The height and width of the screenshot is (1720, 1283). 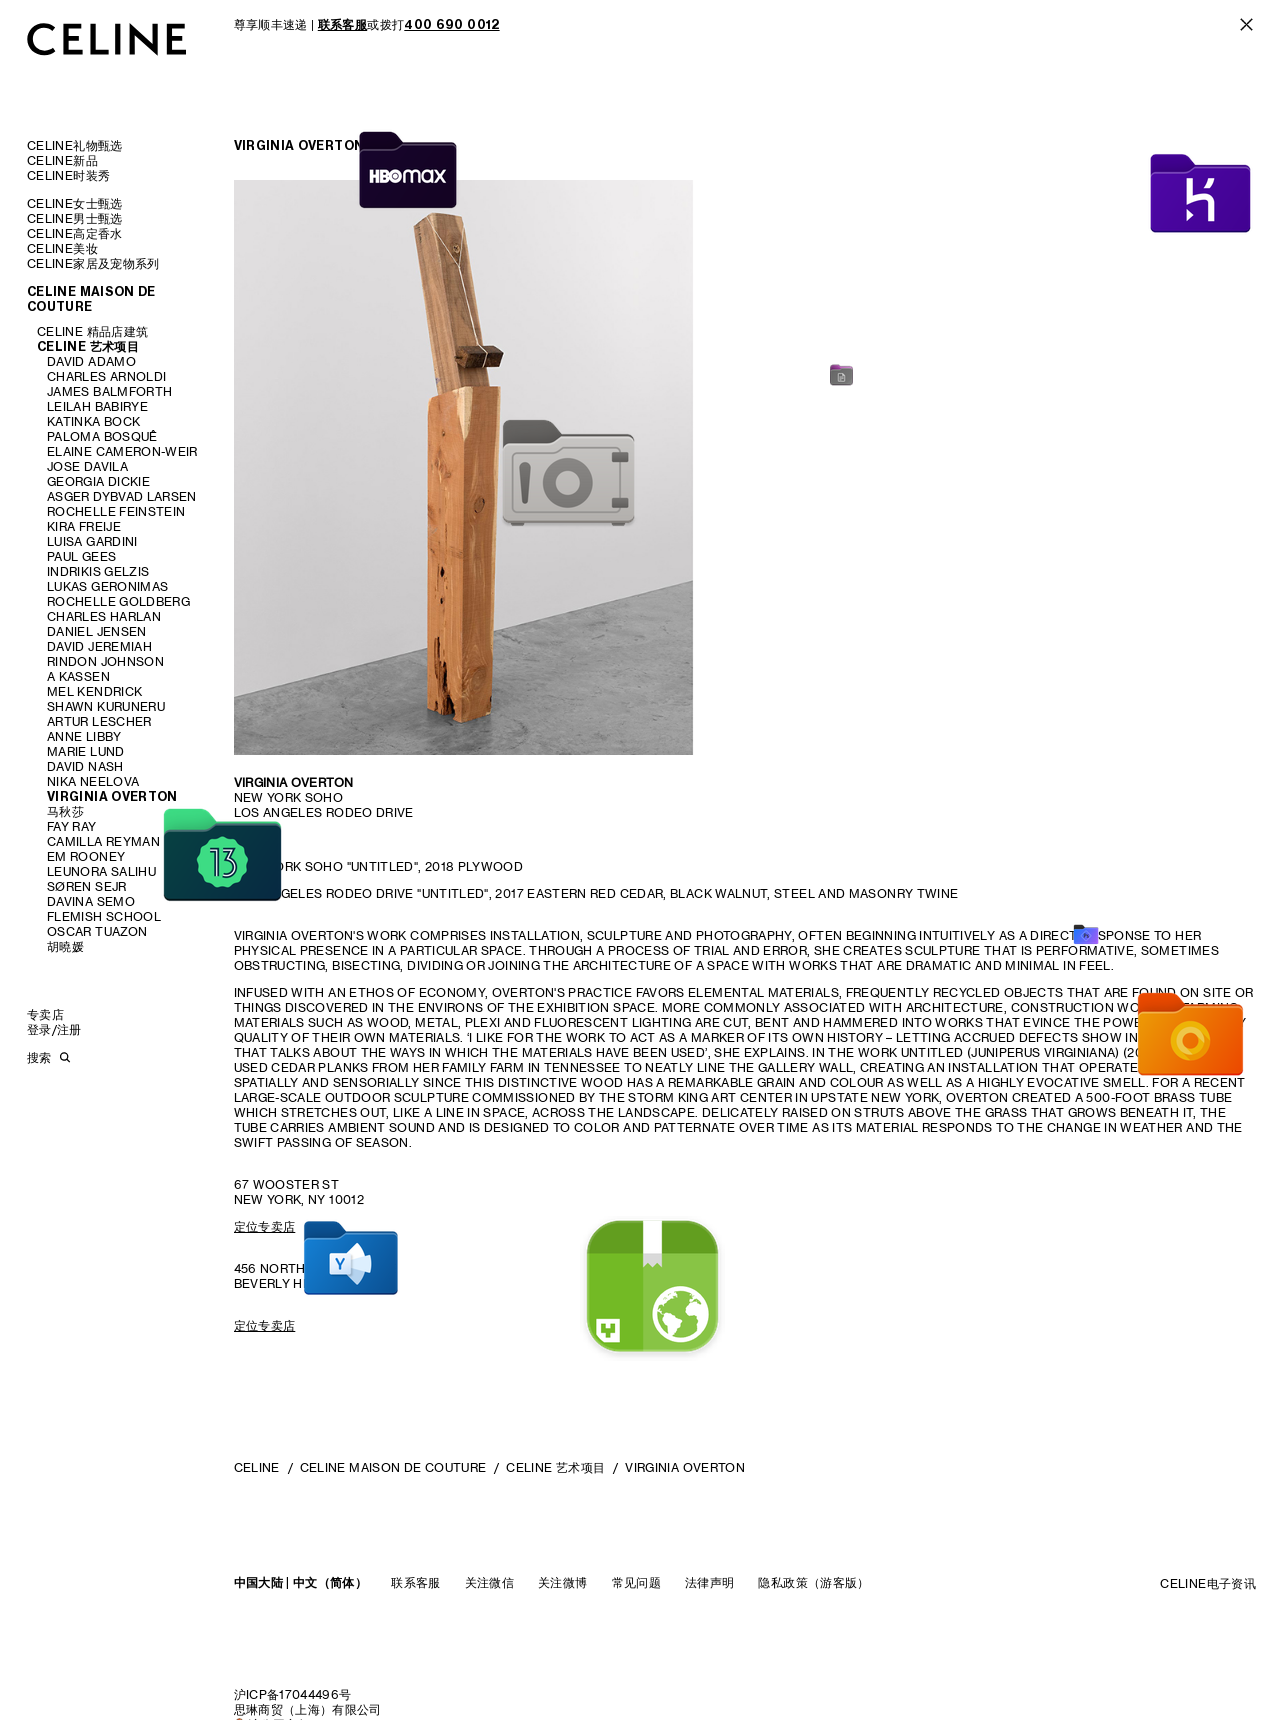 What do you see at coordinates (841, 374) in the screenshot?
I see `open documents folder` at bounding box center [841, 374].